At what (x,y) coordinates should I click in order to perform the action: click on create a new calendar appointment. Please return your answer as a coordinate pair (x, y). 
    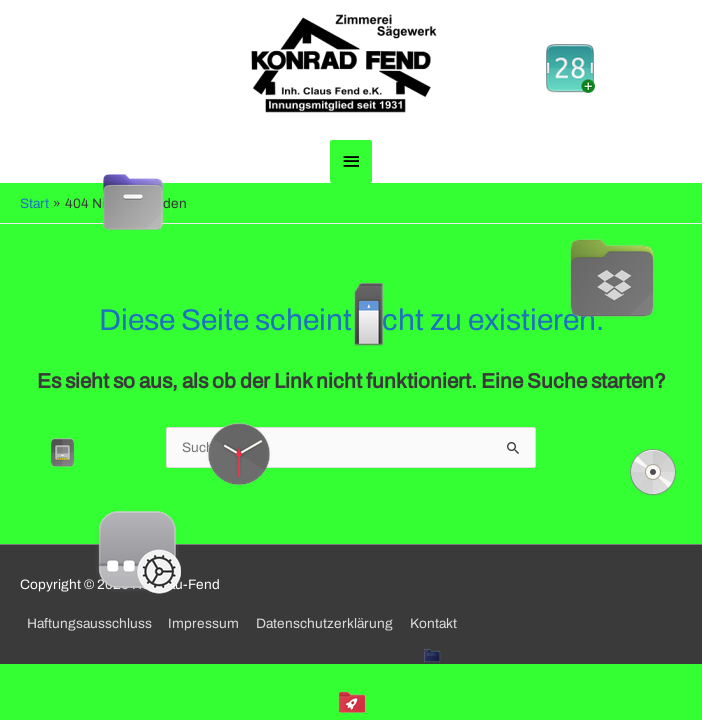
    Looking at the image, I should click on (570, 68).